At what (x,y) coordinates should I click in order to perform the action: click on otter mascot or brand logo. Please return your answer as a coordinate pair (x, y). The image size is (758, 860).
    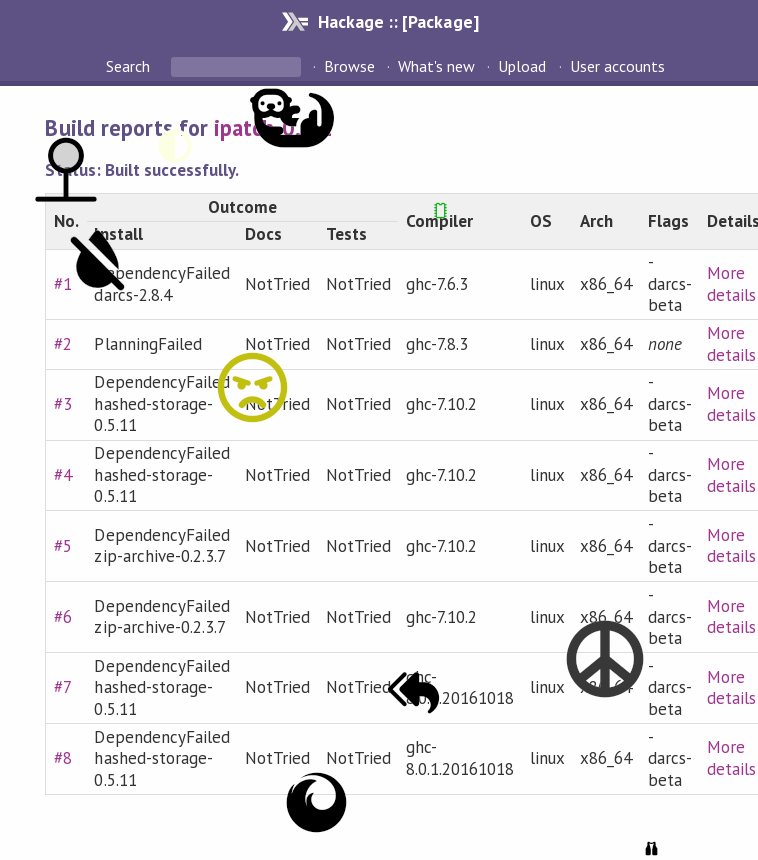
    Looking at the image, I should click on (292, 118).